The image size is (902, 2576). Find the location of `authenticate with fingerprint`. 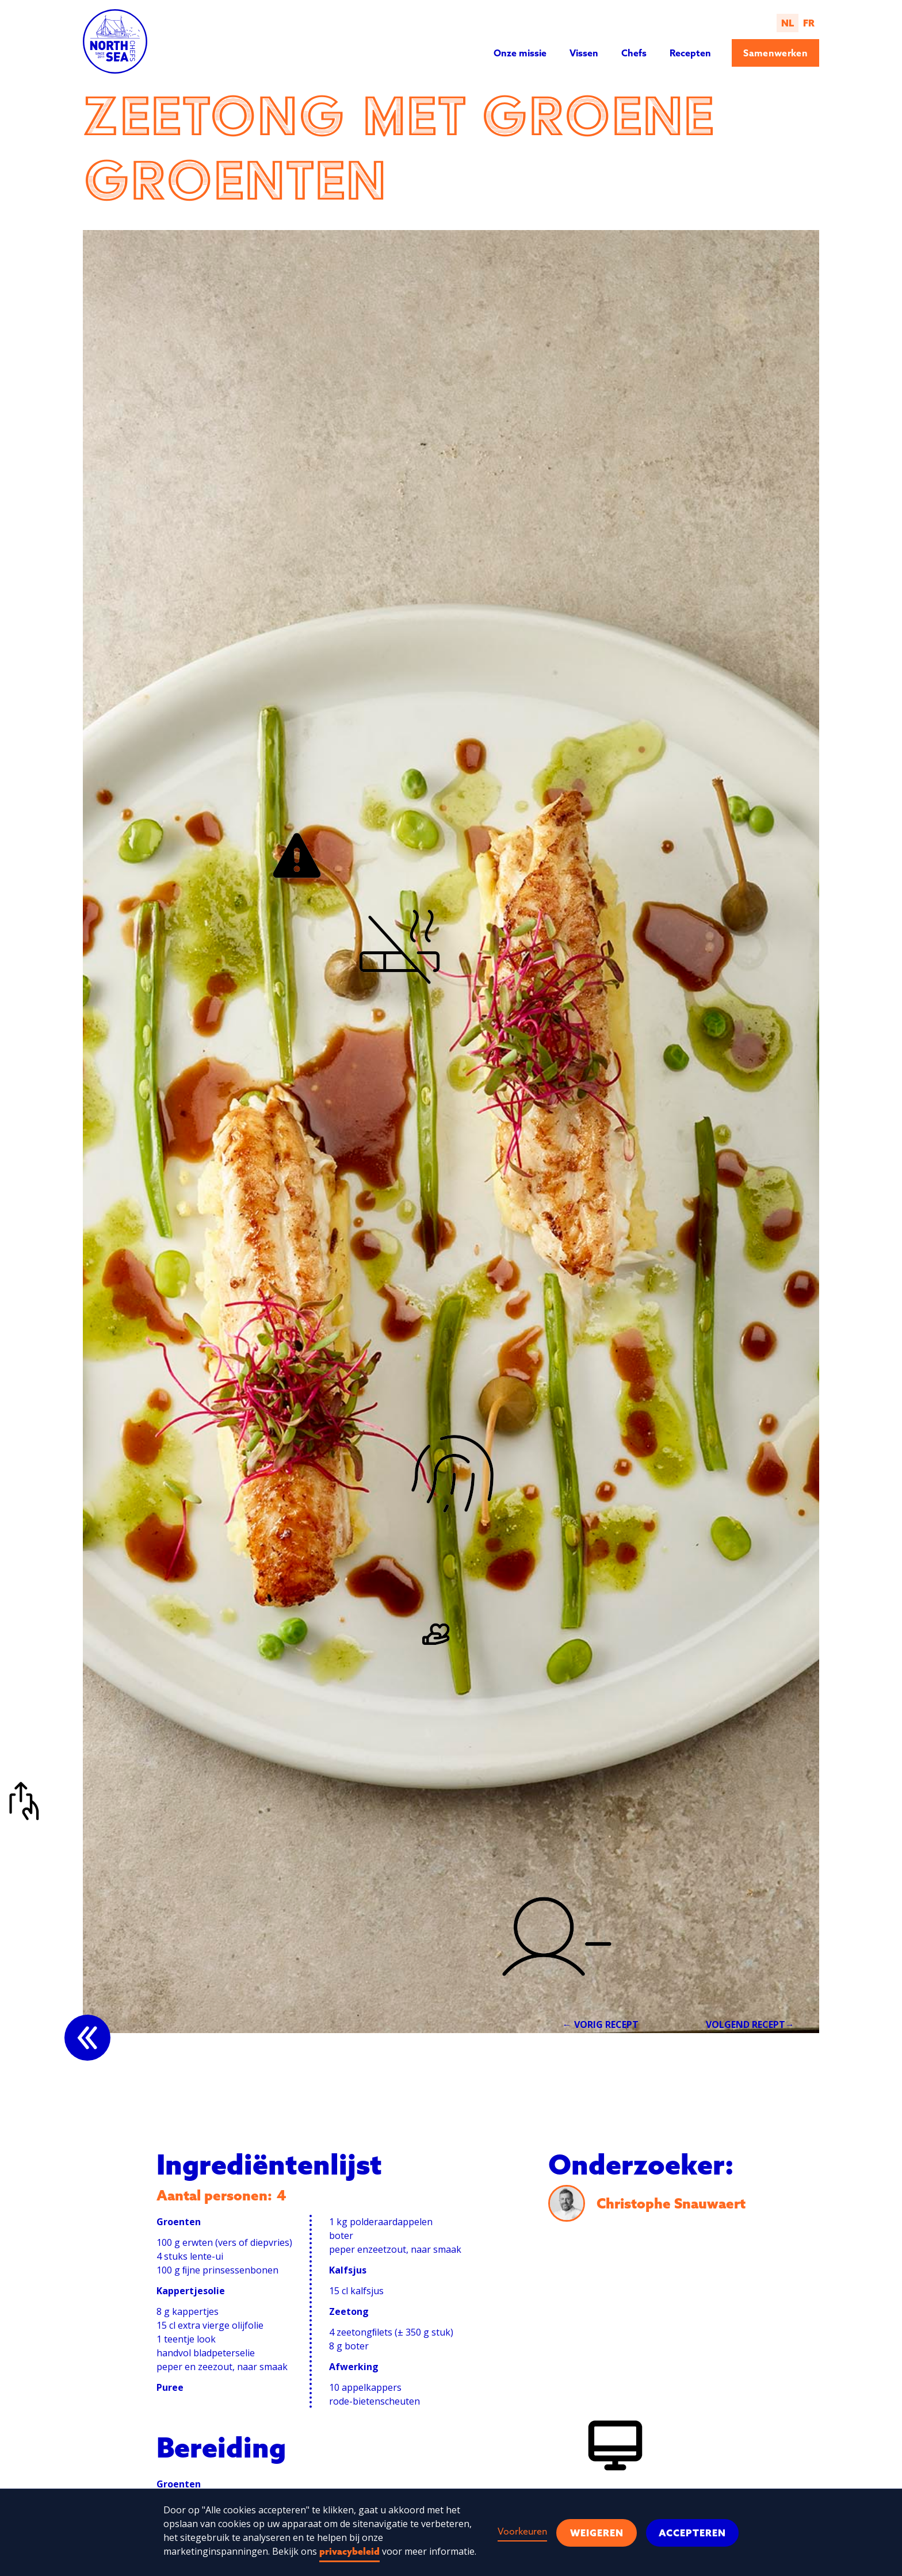

authenticate with fingerprint is located at coordinates (454, 1474).